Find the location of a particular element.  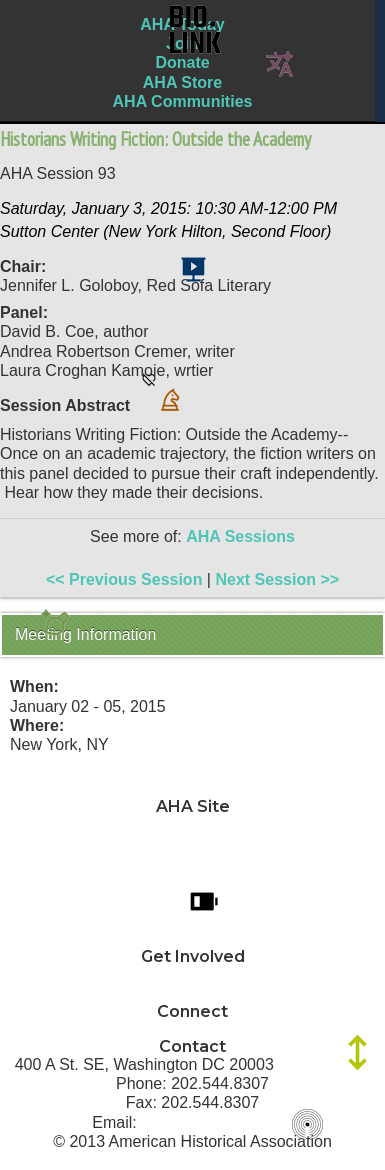

start a presentation slideshow is located at coordinates (193, 269).